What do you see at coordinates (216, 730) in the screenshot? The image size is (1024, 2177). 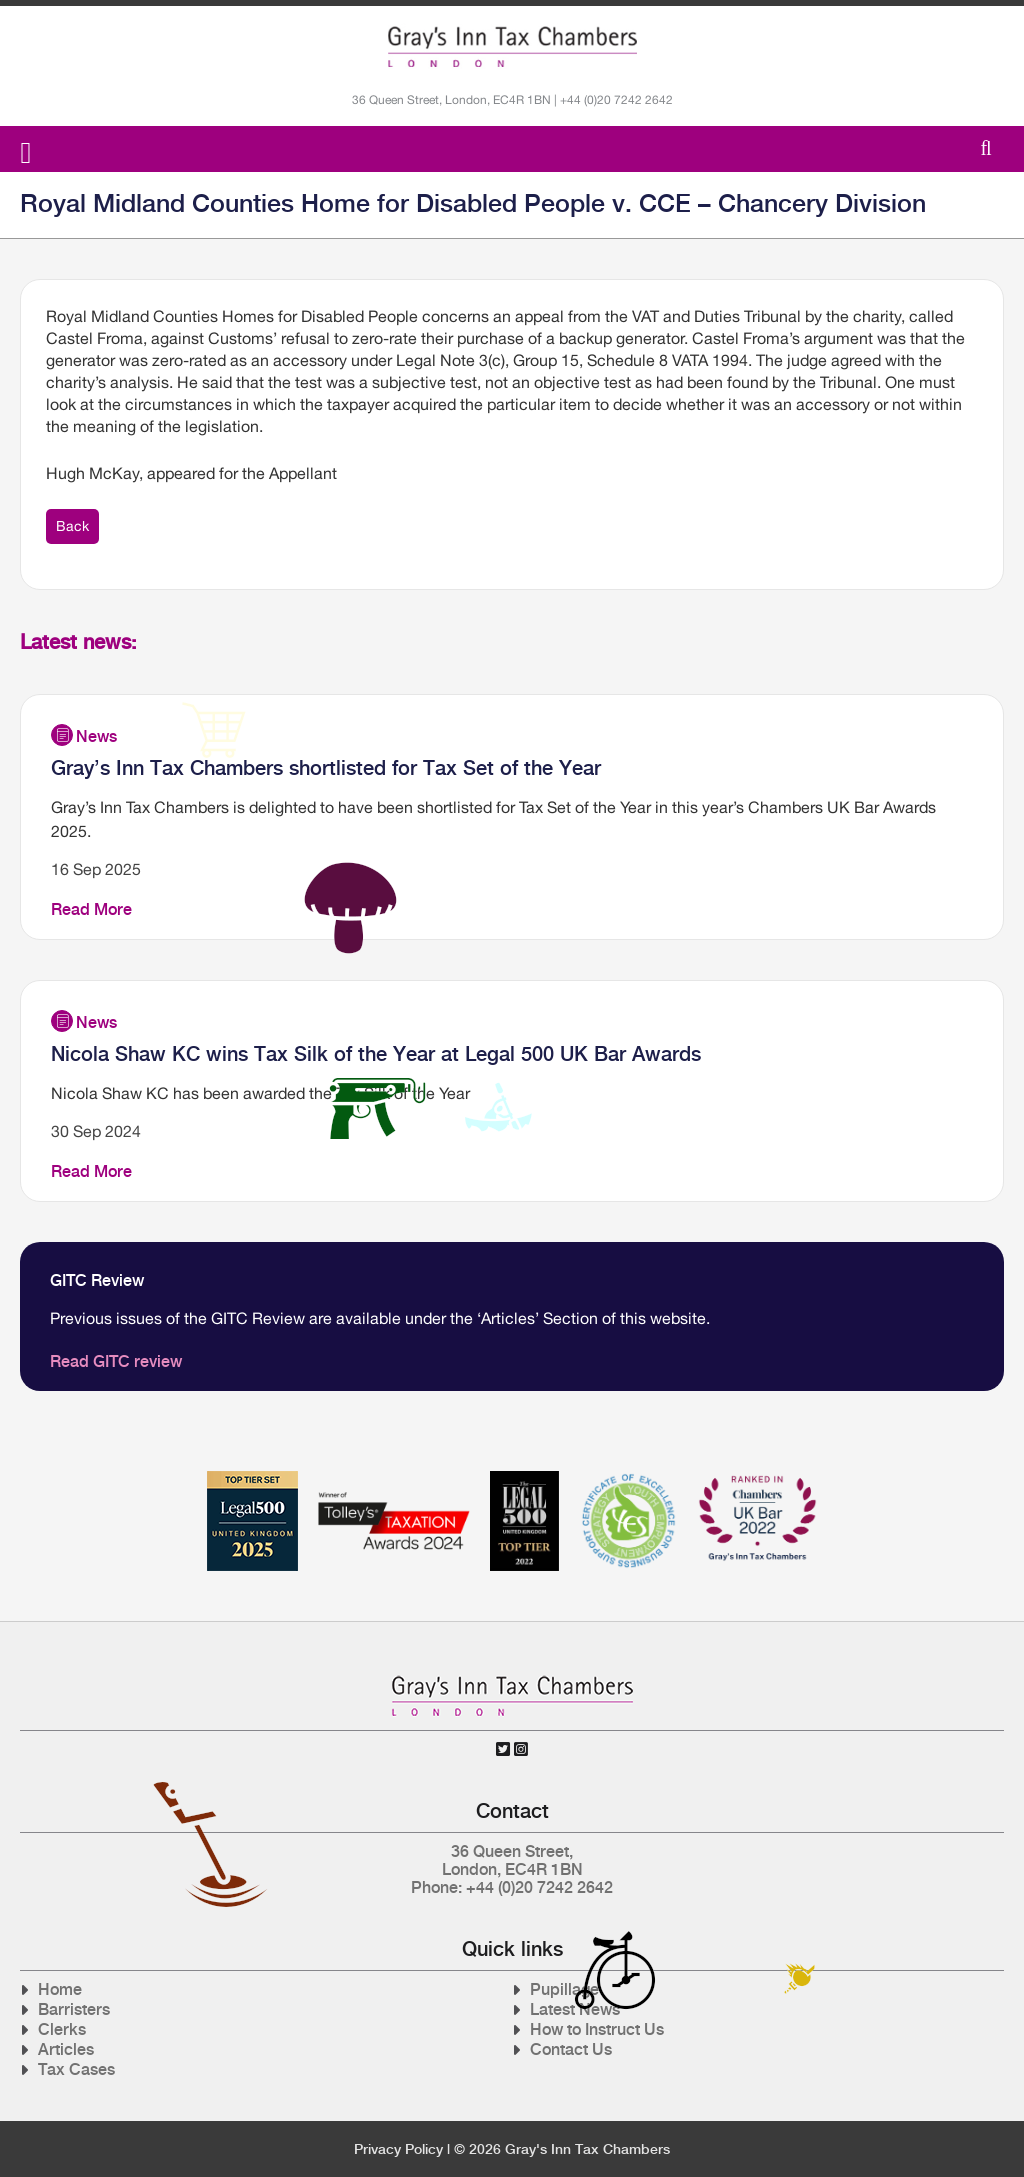 I see `view your shopping cart` at bounding box center [216, 730].